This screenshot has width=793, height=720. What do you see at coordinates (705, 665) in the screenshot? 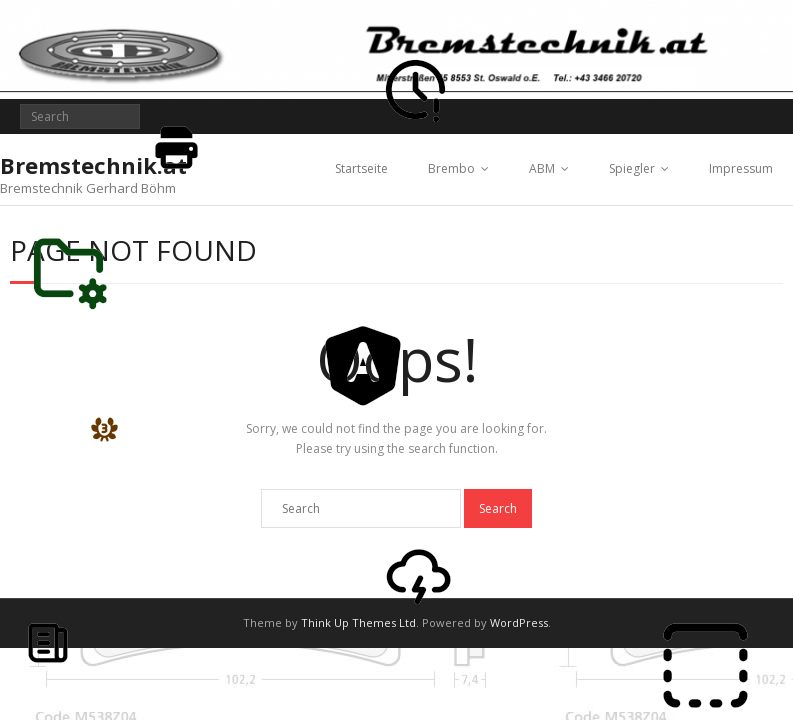
I see `expand content to fill available space` at bounding box center [705, 665].